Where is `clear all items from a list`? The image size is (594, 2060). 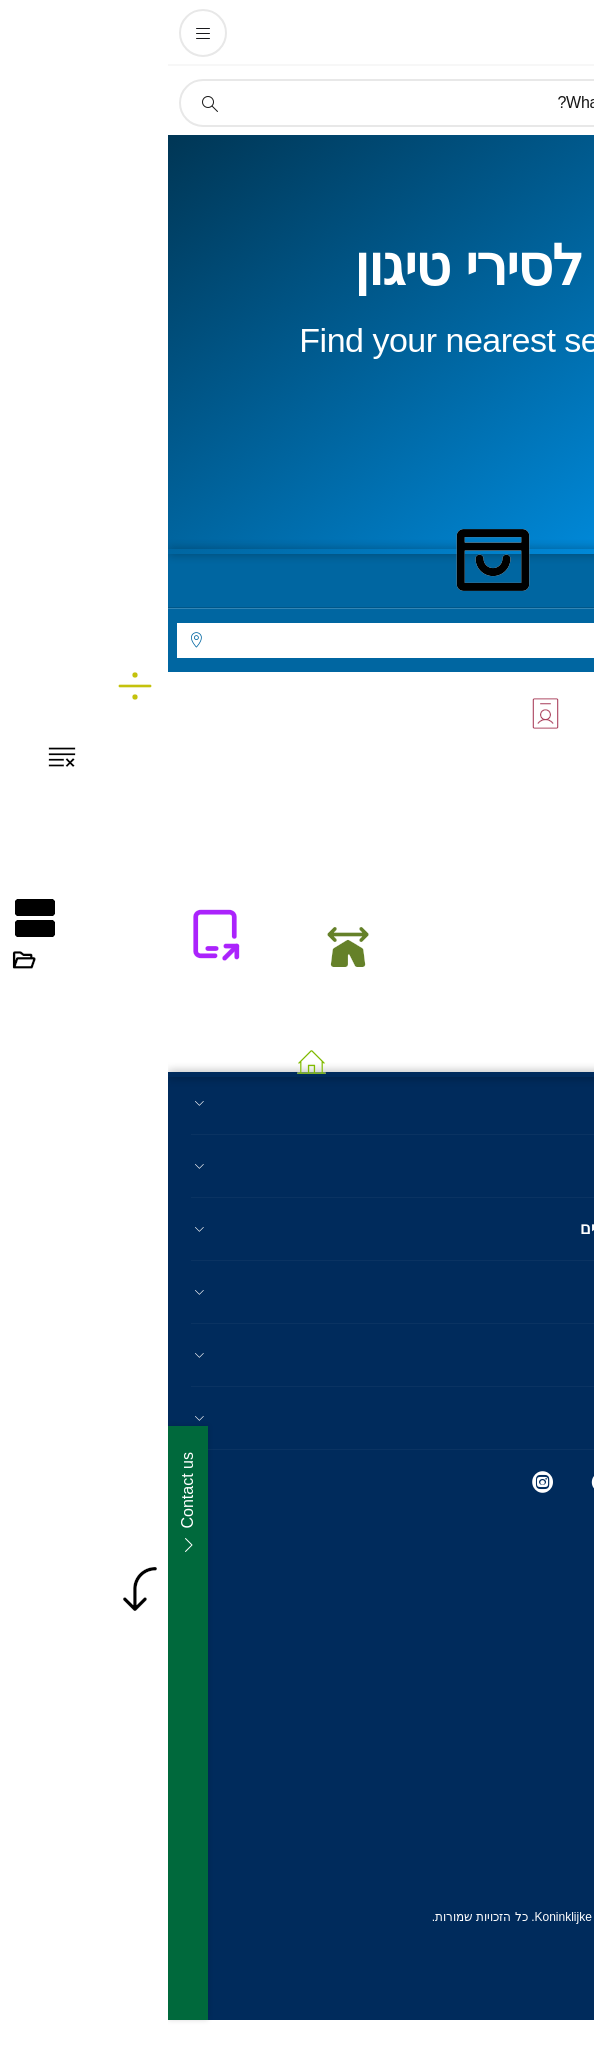 clear all items from a list is located at coordinates (62, 757).